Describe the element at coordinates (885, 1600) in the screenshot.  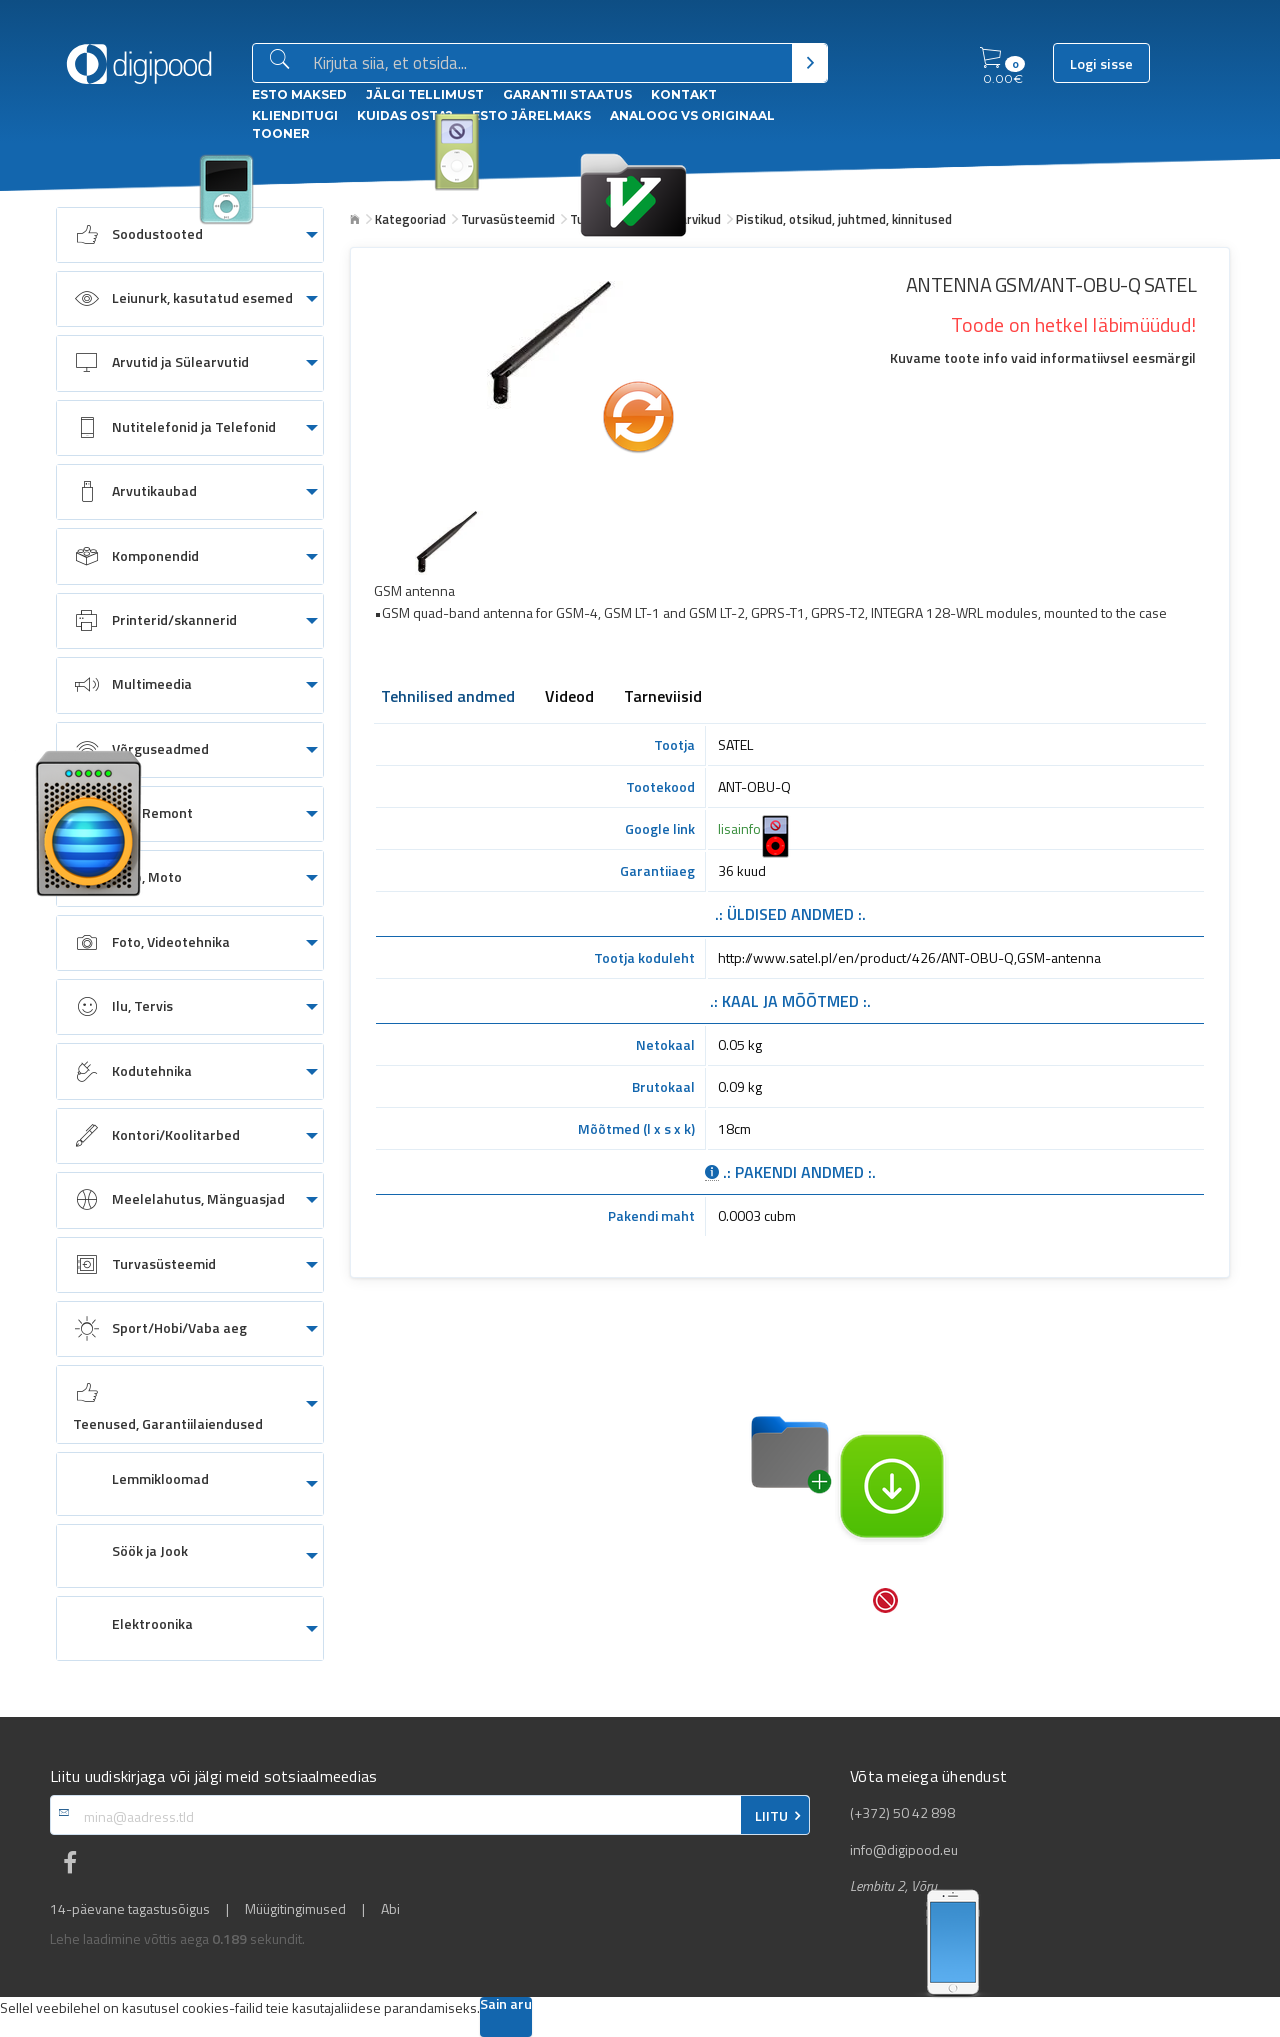
I see `delete selected item` at that location.